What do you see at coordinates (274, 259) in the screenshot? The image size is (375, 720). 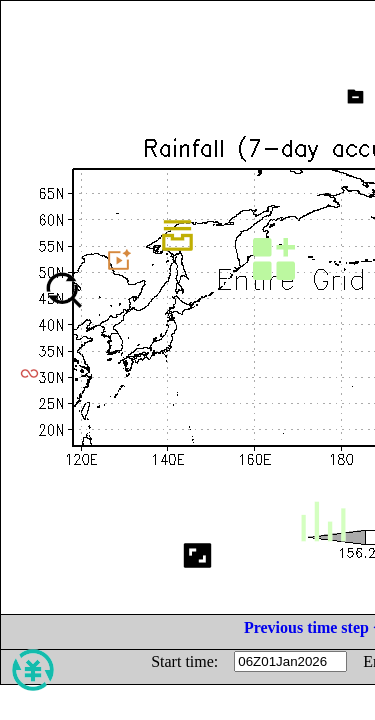 I see `add a new function or module` at bounding box center [274, 259].